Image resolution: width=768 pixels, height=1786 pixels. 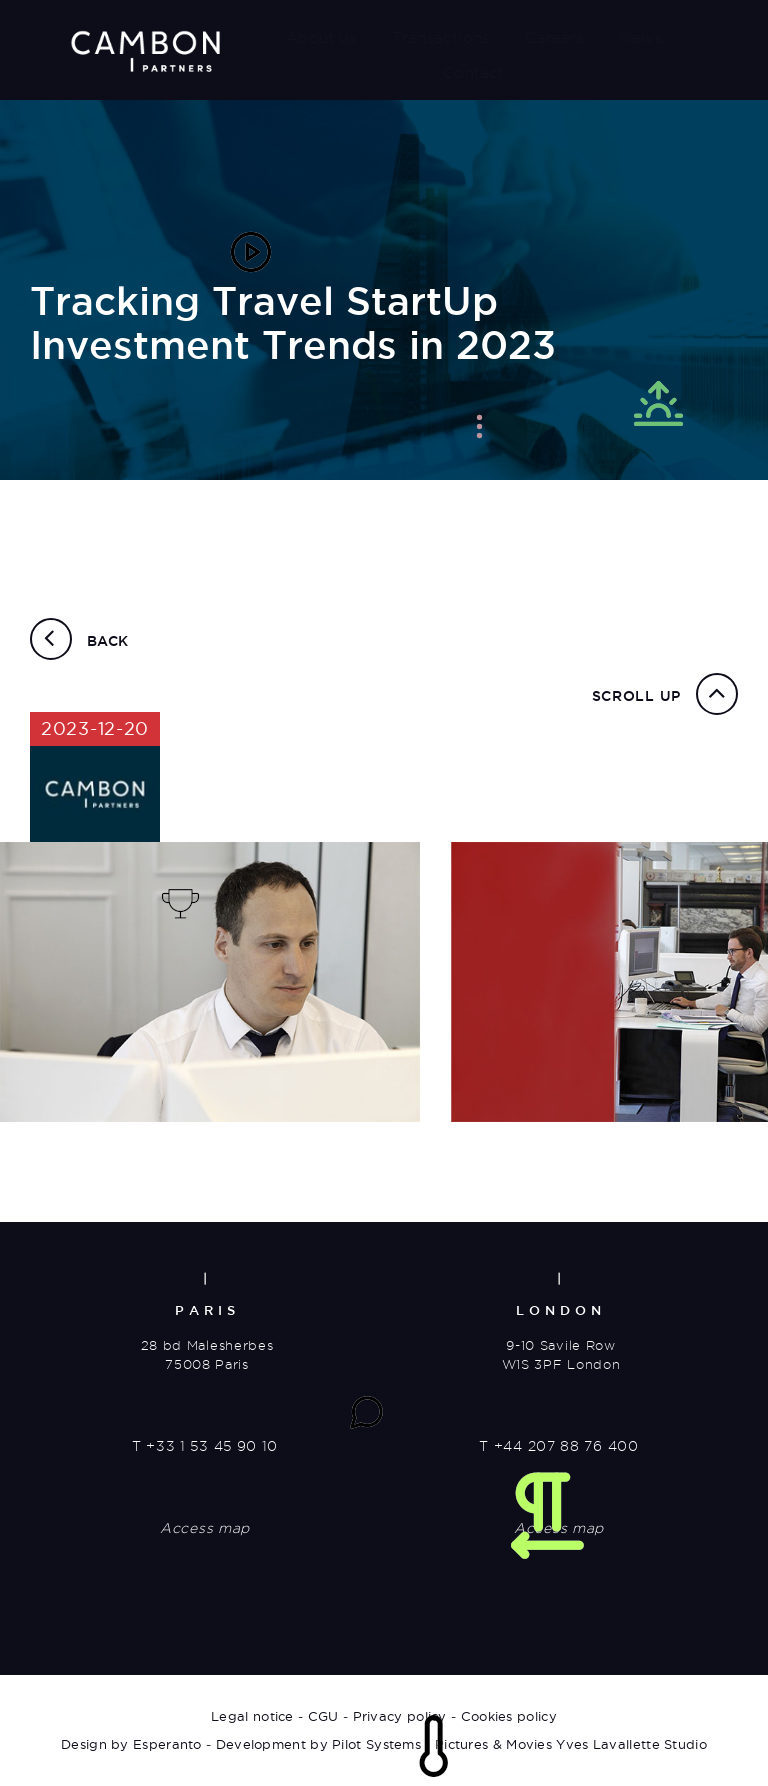 What do you see at coordinates (658, 403) in the screenshot?
I see `indicates sunrise or morning time` at bounding box center [658, 403].